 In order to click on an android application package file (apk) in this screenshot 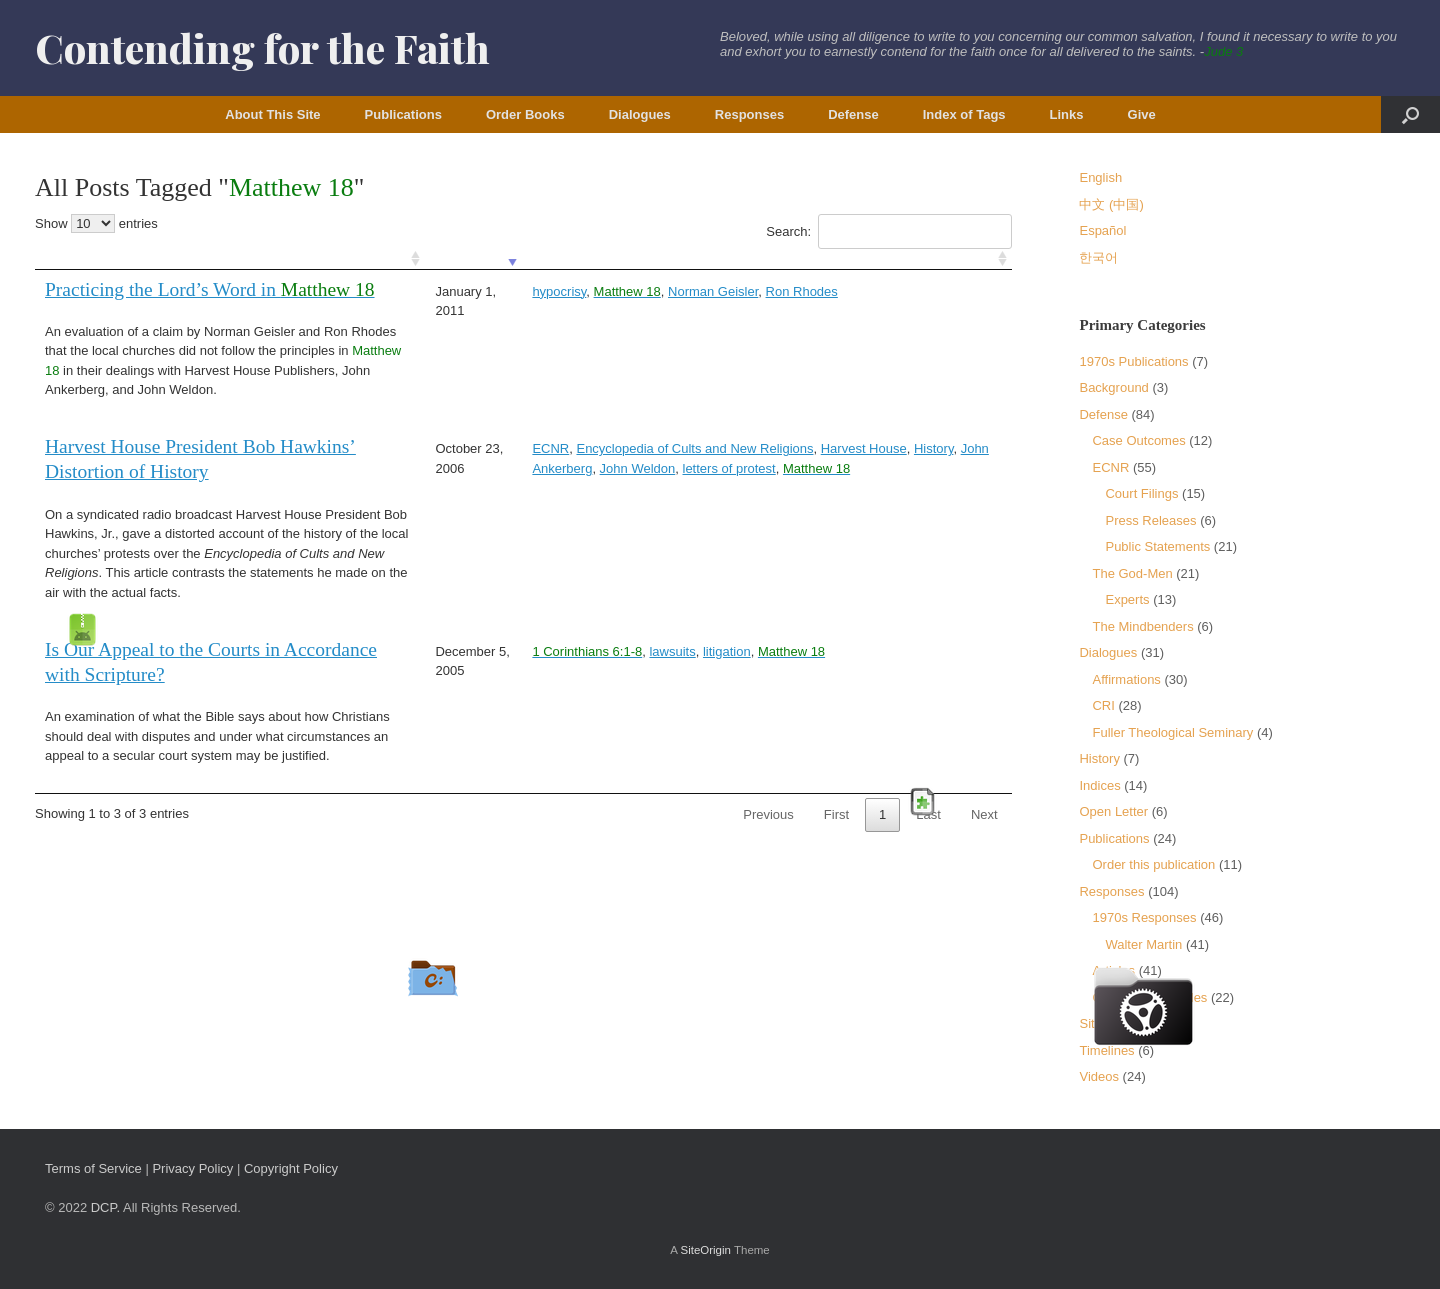, I will do `click(82, 629)`.